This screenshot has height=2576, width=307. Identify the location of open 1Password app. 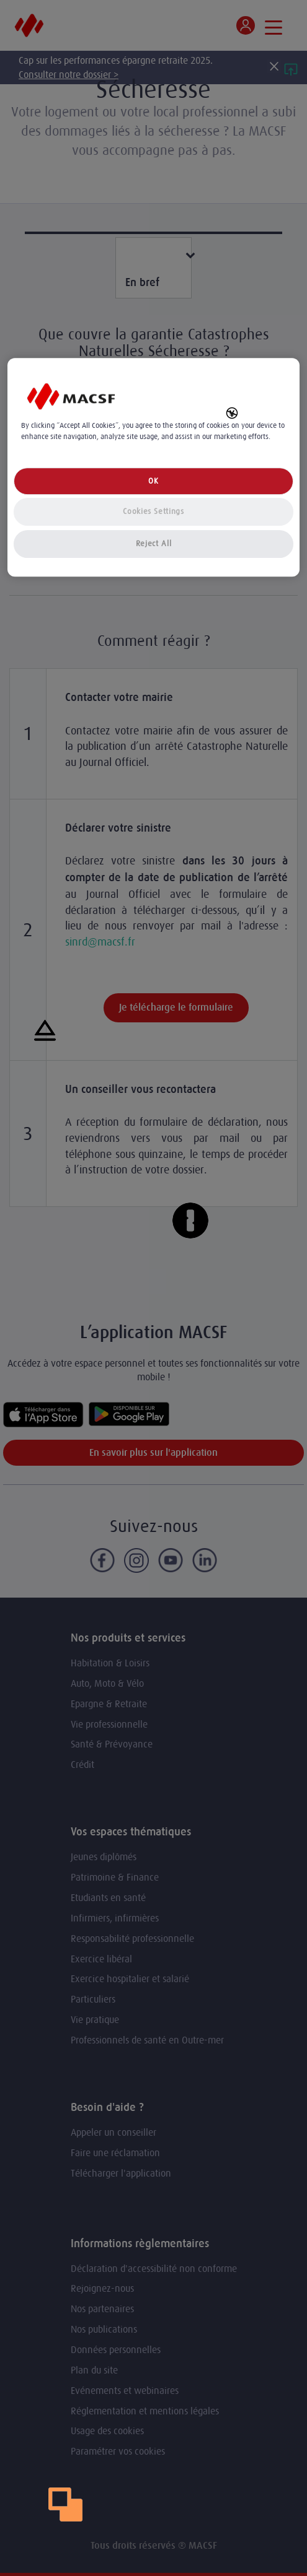
(190, 1221).